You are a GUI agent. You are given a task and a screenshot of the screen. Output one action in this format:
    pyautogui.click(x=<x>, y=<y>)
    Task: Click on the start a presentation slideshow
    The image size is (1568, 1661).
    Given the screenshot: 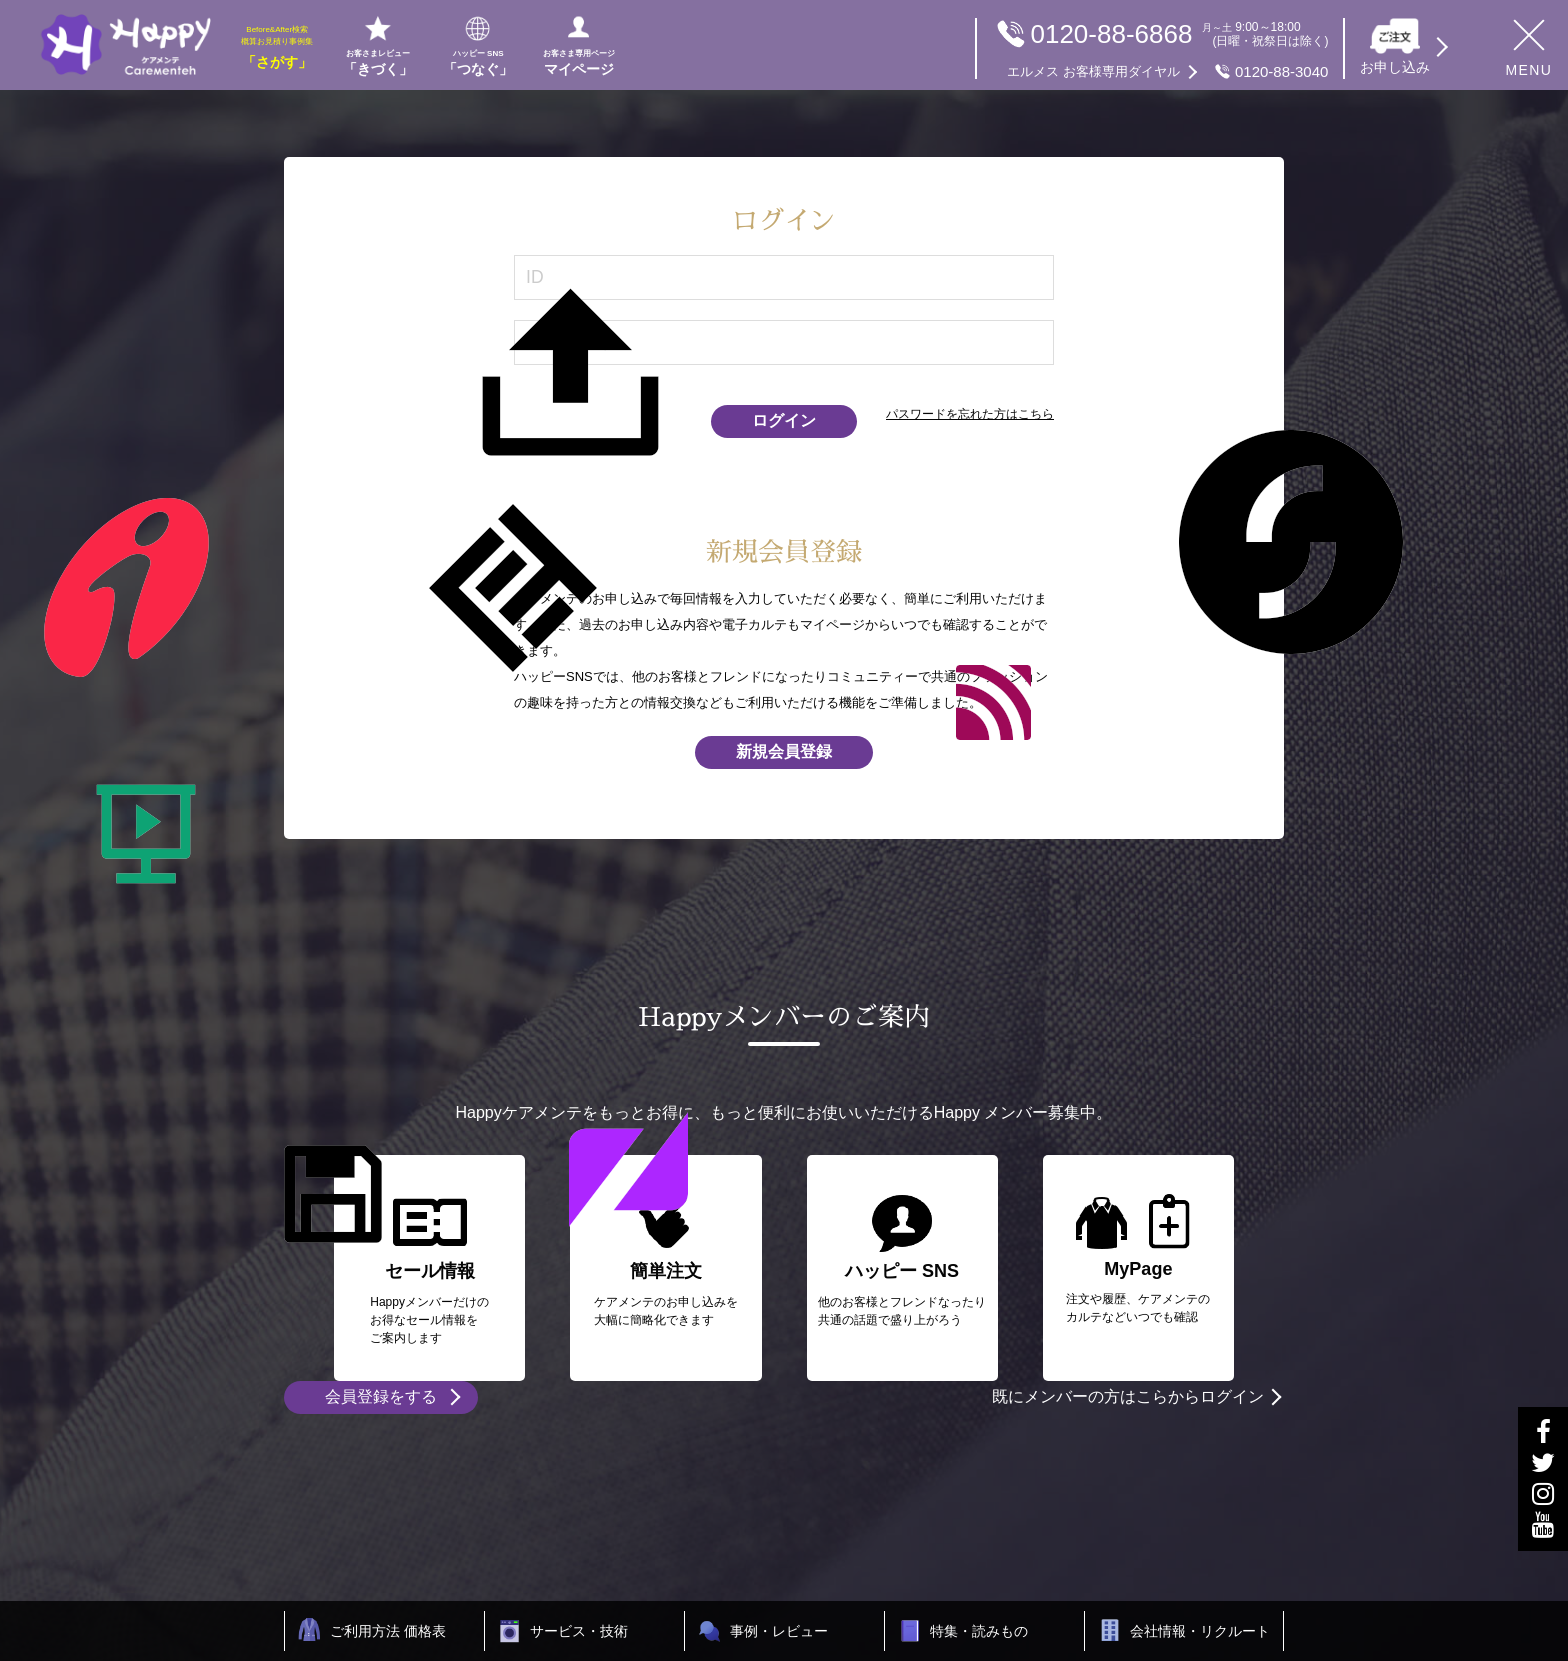 What is the action you would take?
    pyautogui.click(x=146, y=834)
    